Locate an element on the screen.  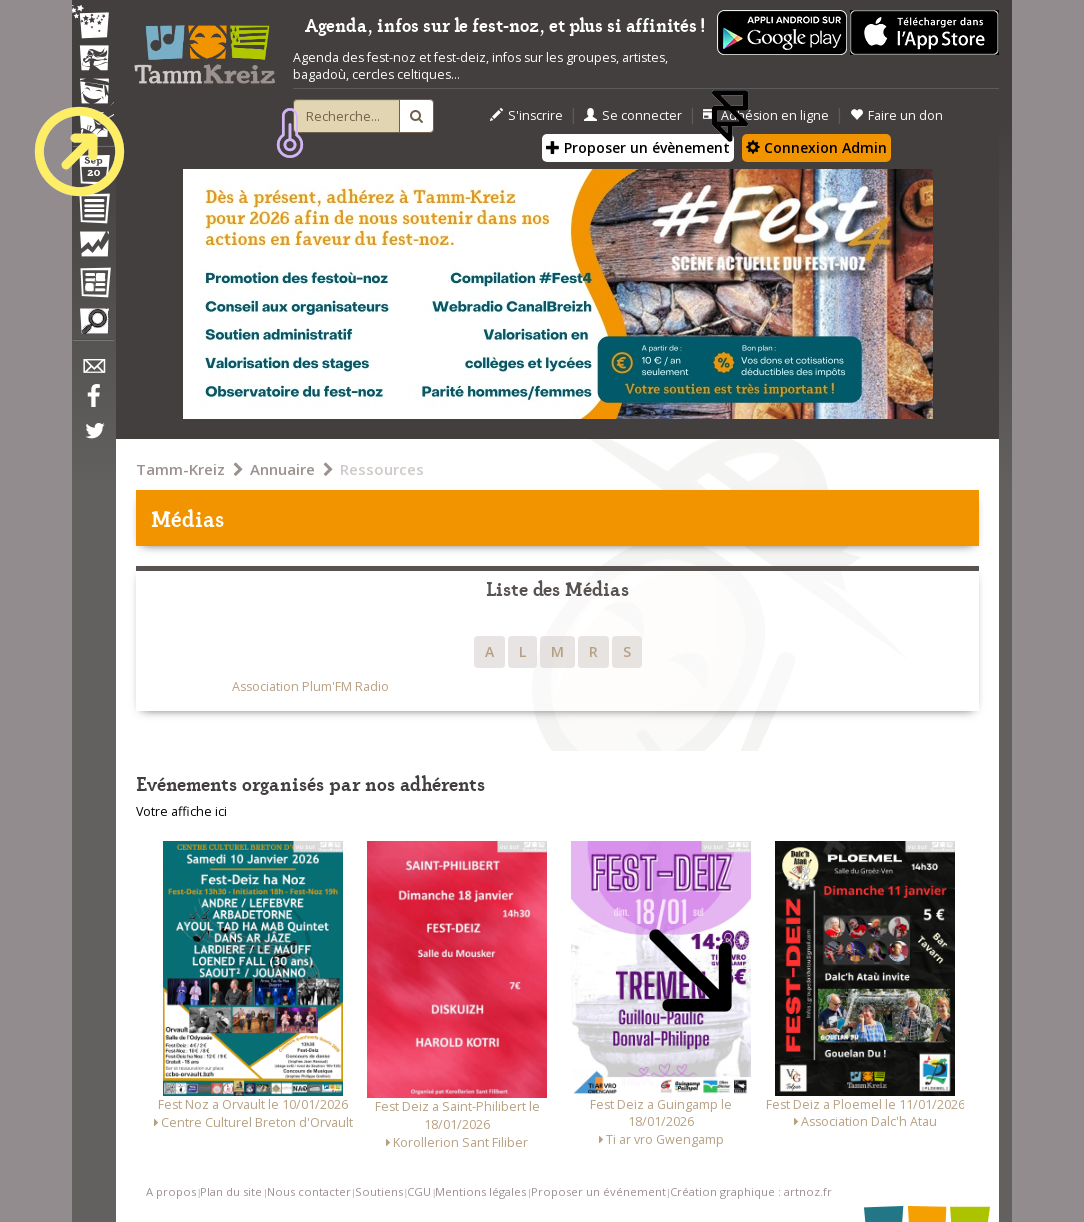
navigate to the next item diagonally is located at coordinates (690, 970).